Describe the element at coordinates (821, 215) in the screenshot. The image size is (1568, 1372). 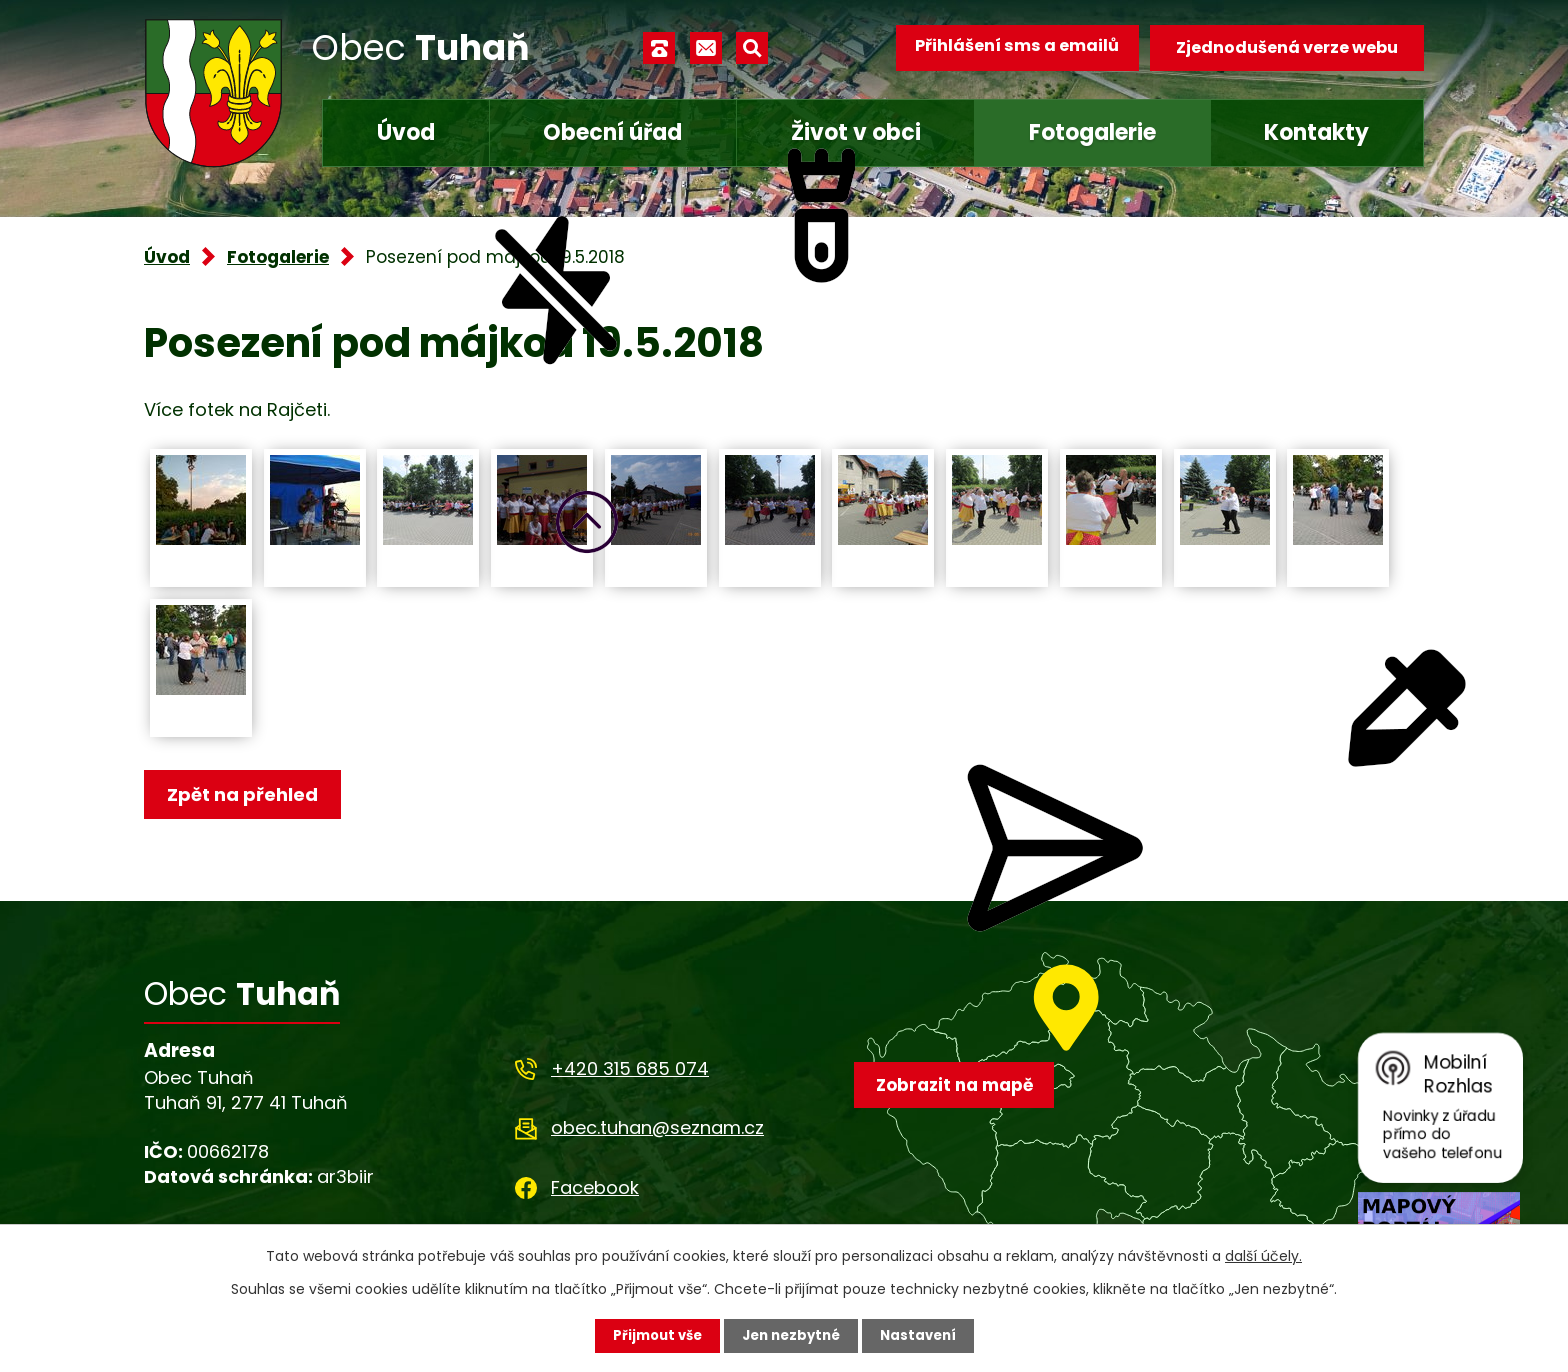
I see `electric razor or shaver tool` at that location.